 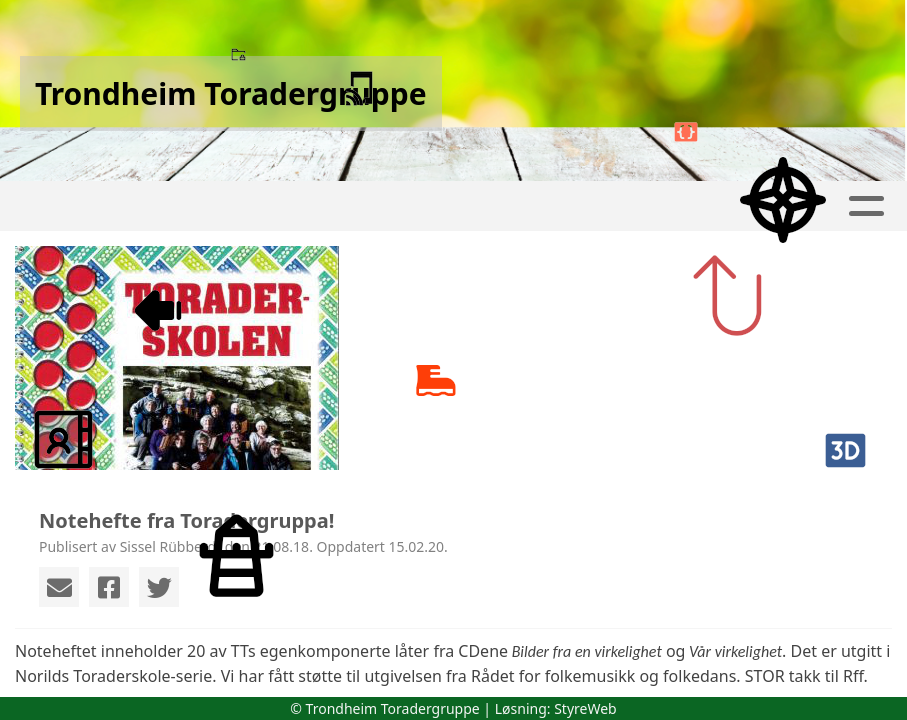 What do you see at coordinates (730, 295) in the screenshot?
I see `undo or go back to previous state` at bounding box center [730, 295].